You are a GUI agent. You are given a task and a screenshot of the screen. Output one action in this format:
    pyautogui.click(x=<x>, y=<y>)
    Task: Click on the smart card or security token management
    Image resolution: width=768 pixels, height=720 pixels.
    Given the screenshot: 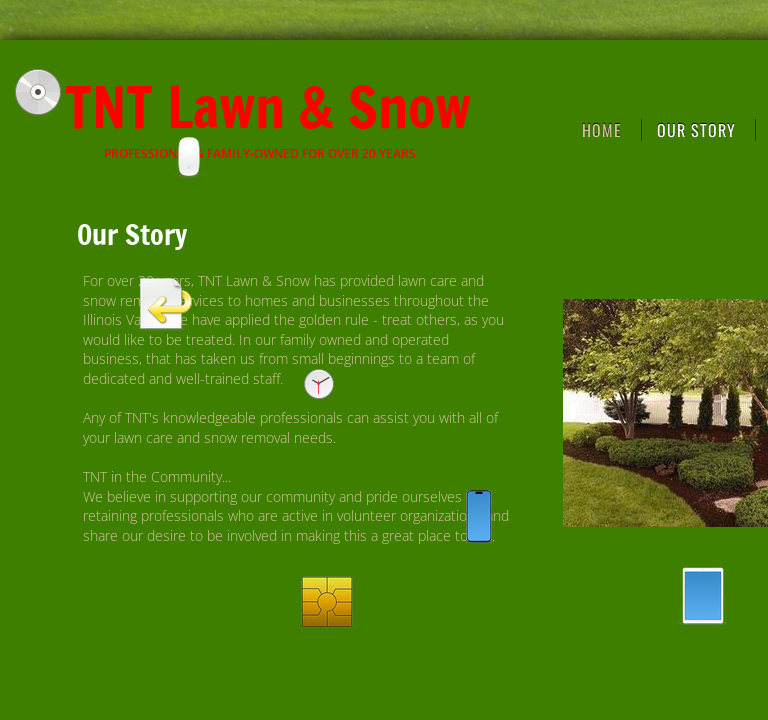 What is the action you would take?
    pyautogui.click(x=327, y=602)
    